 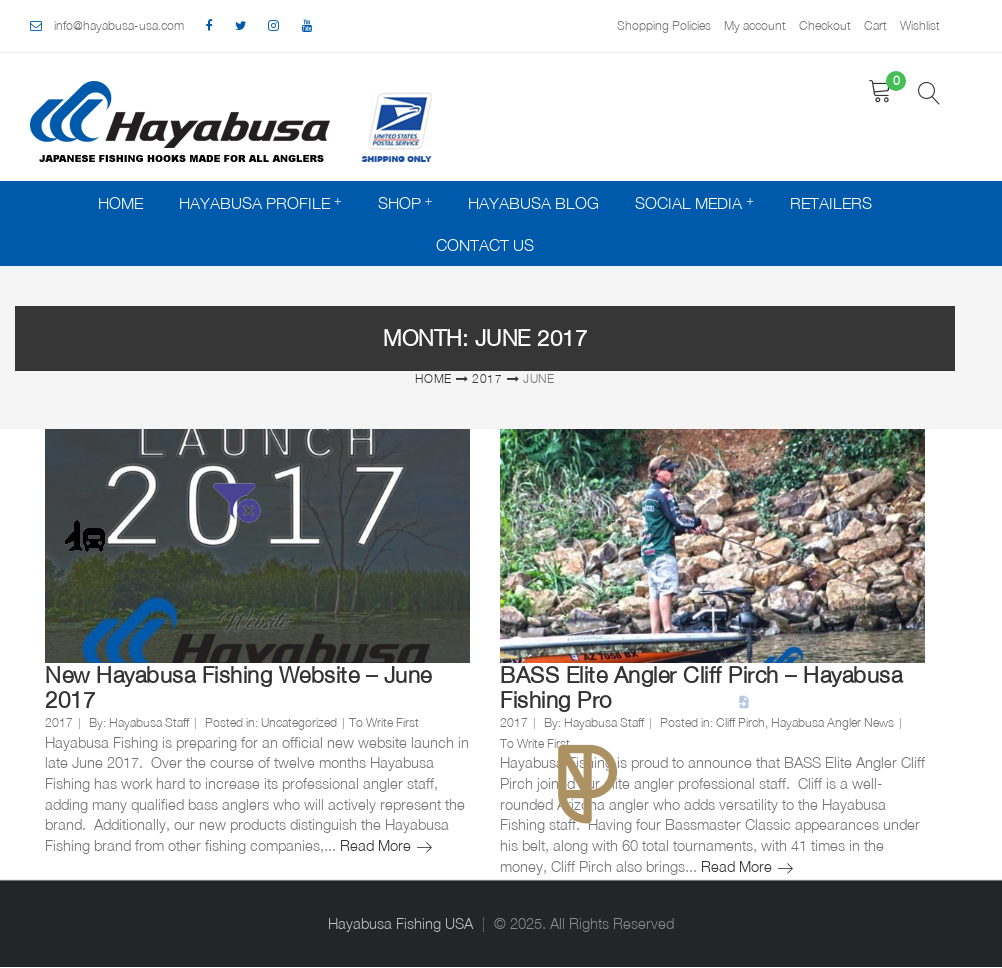 What do you see at coordinates (582, 780) in the screenshot?
I see `phosphor icons brand logo` at bounding box center [582, 780].